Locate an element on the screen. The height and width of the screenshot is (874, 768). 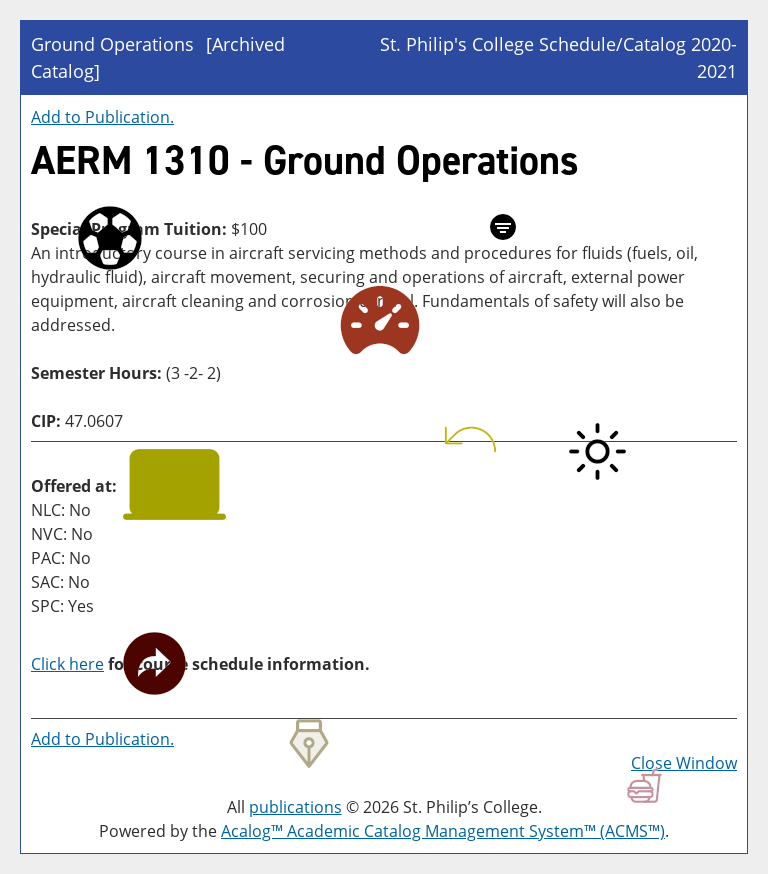
browse nearby fast food restaurants is located at coordinates (644, 785).